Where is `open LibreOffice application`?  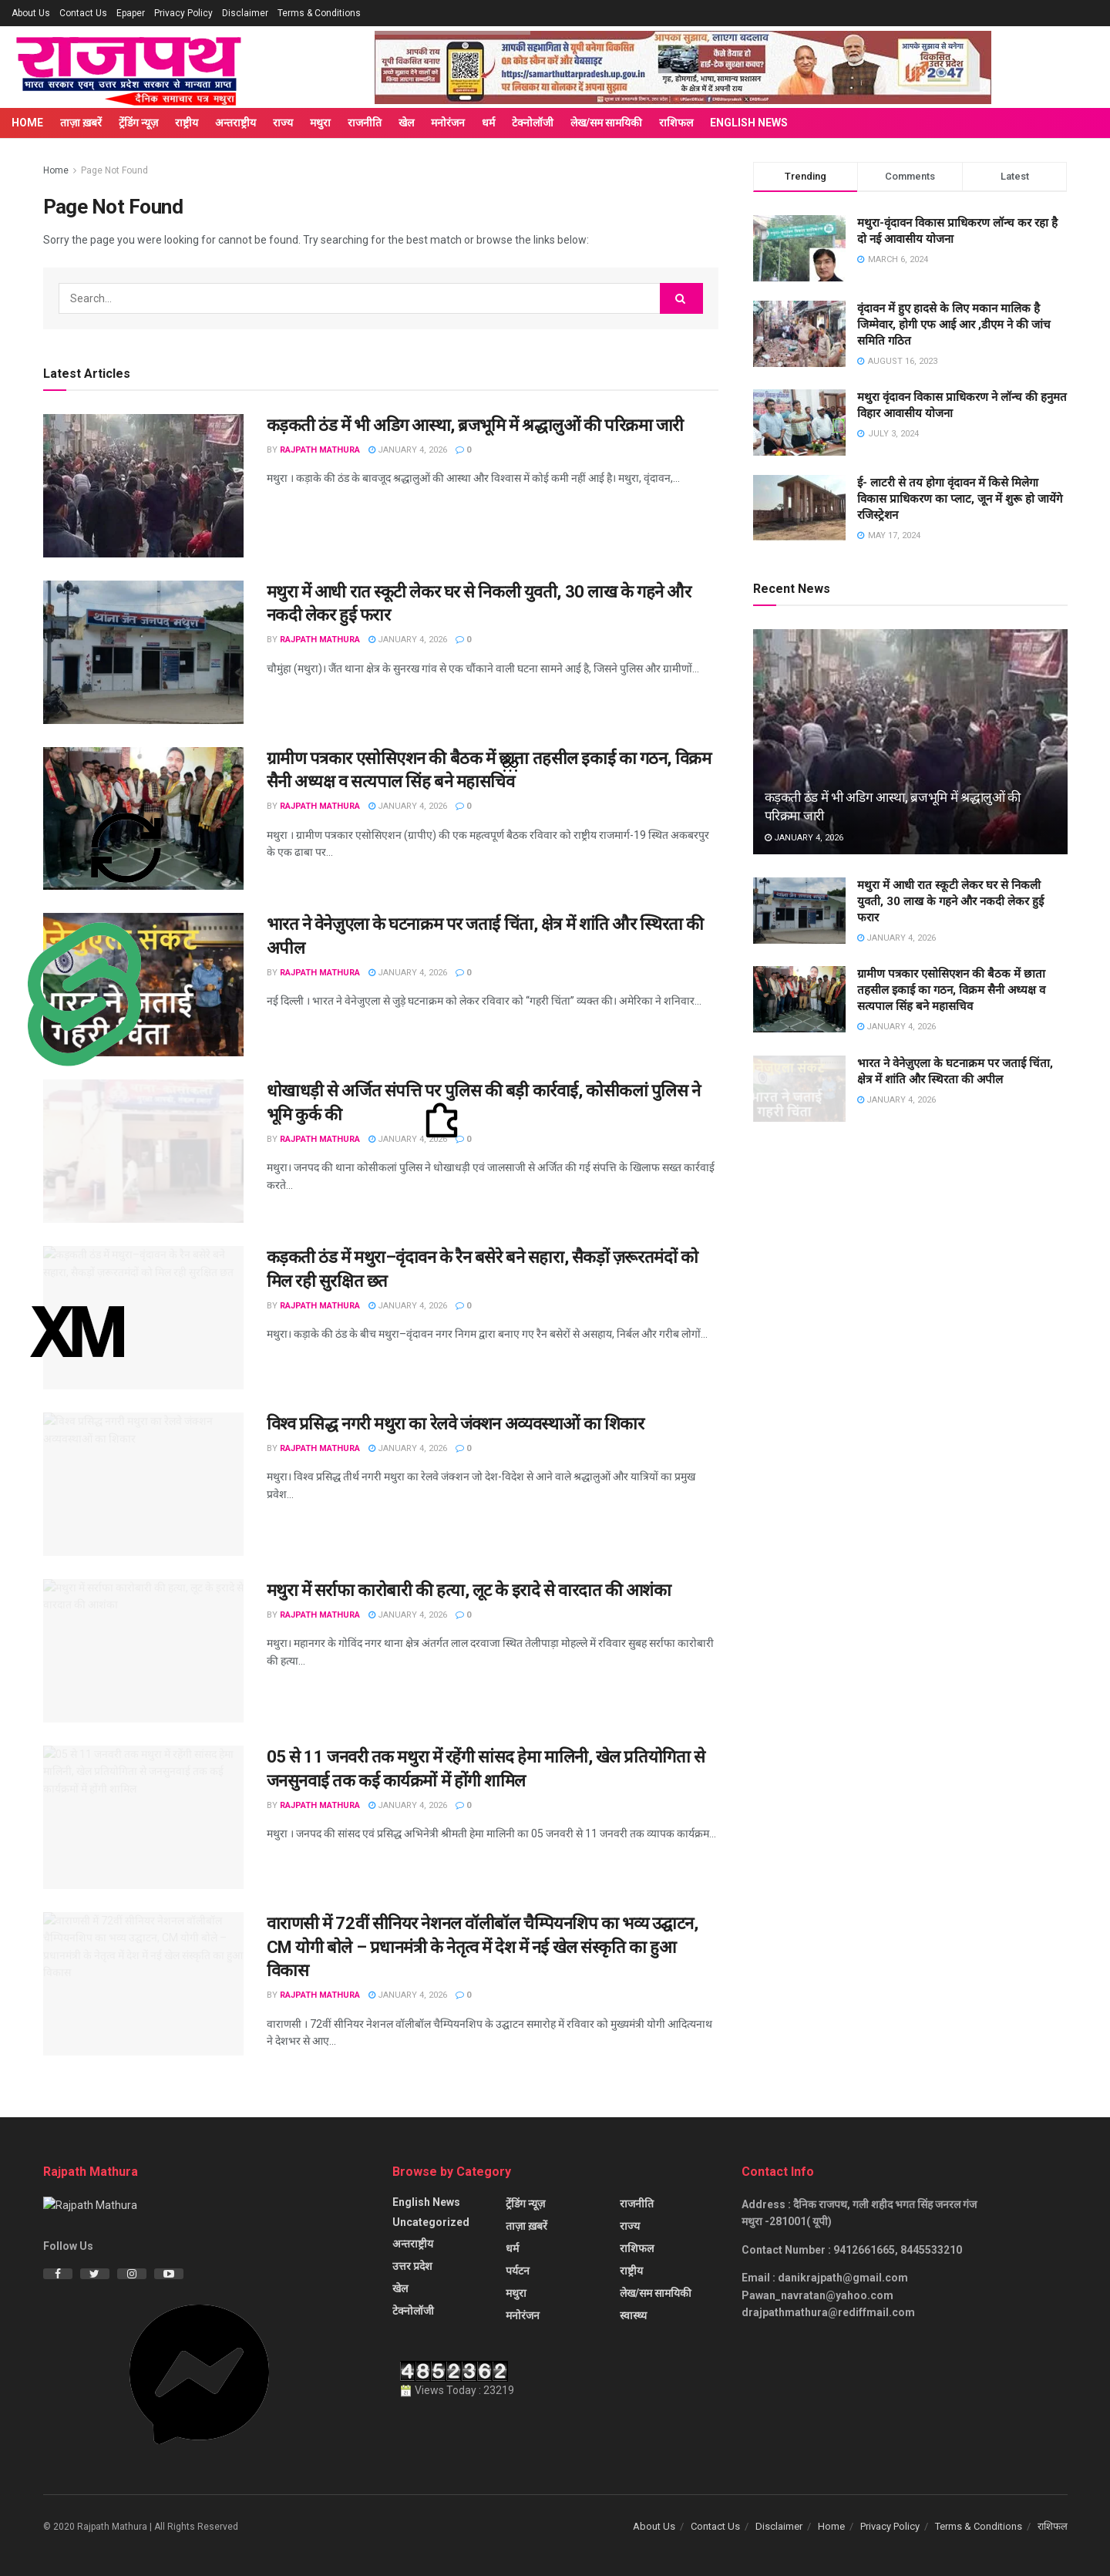
open LibreOffice application is located at coordinates (839, 426).